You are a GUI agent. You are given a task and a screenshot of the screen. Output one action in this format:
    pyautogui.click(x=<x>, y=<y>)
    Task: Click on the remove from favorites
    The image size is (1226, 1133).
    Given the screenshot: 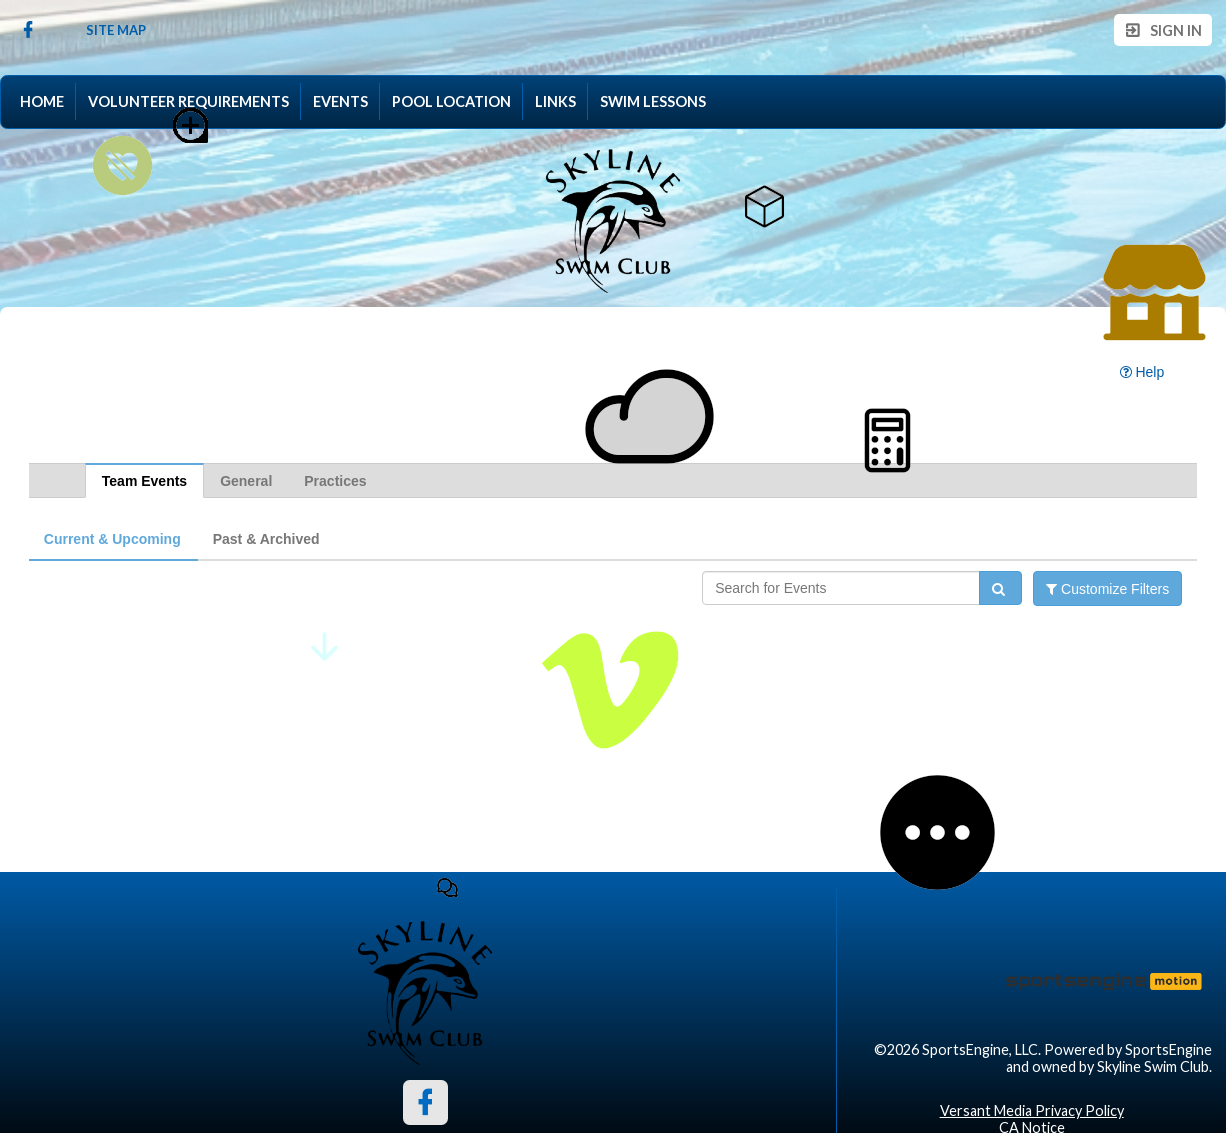 What is the action you would take?
    pyautogui.click(x=122, y=165)
    